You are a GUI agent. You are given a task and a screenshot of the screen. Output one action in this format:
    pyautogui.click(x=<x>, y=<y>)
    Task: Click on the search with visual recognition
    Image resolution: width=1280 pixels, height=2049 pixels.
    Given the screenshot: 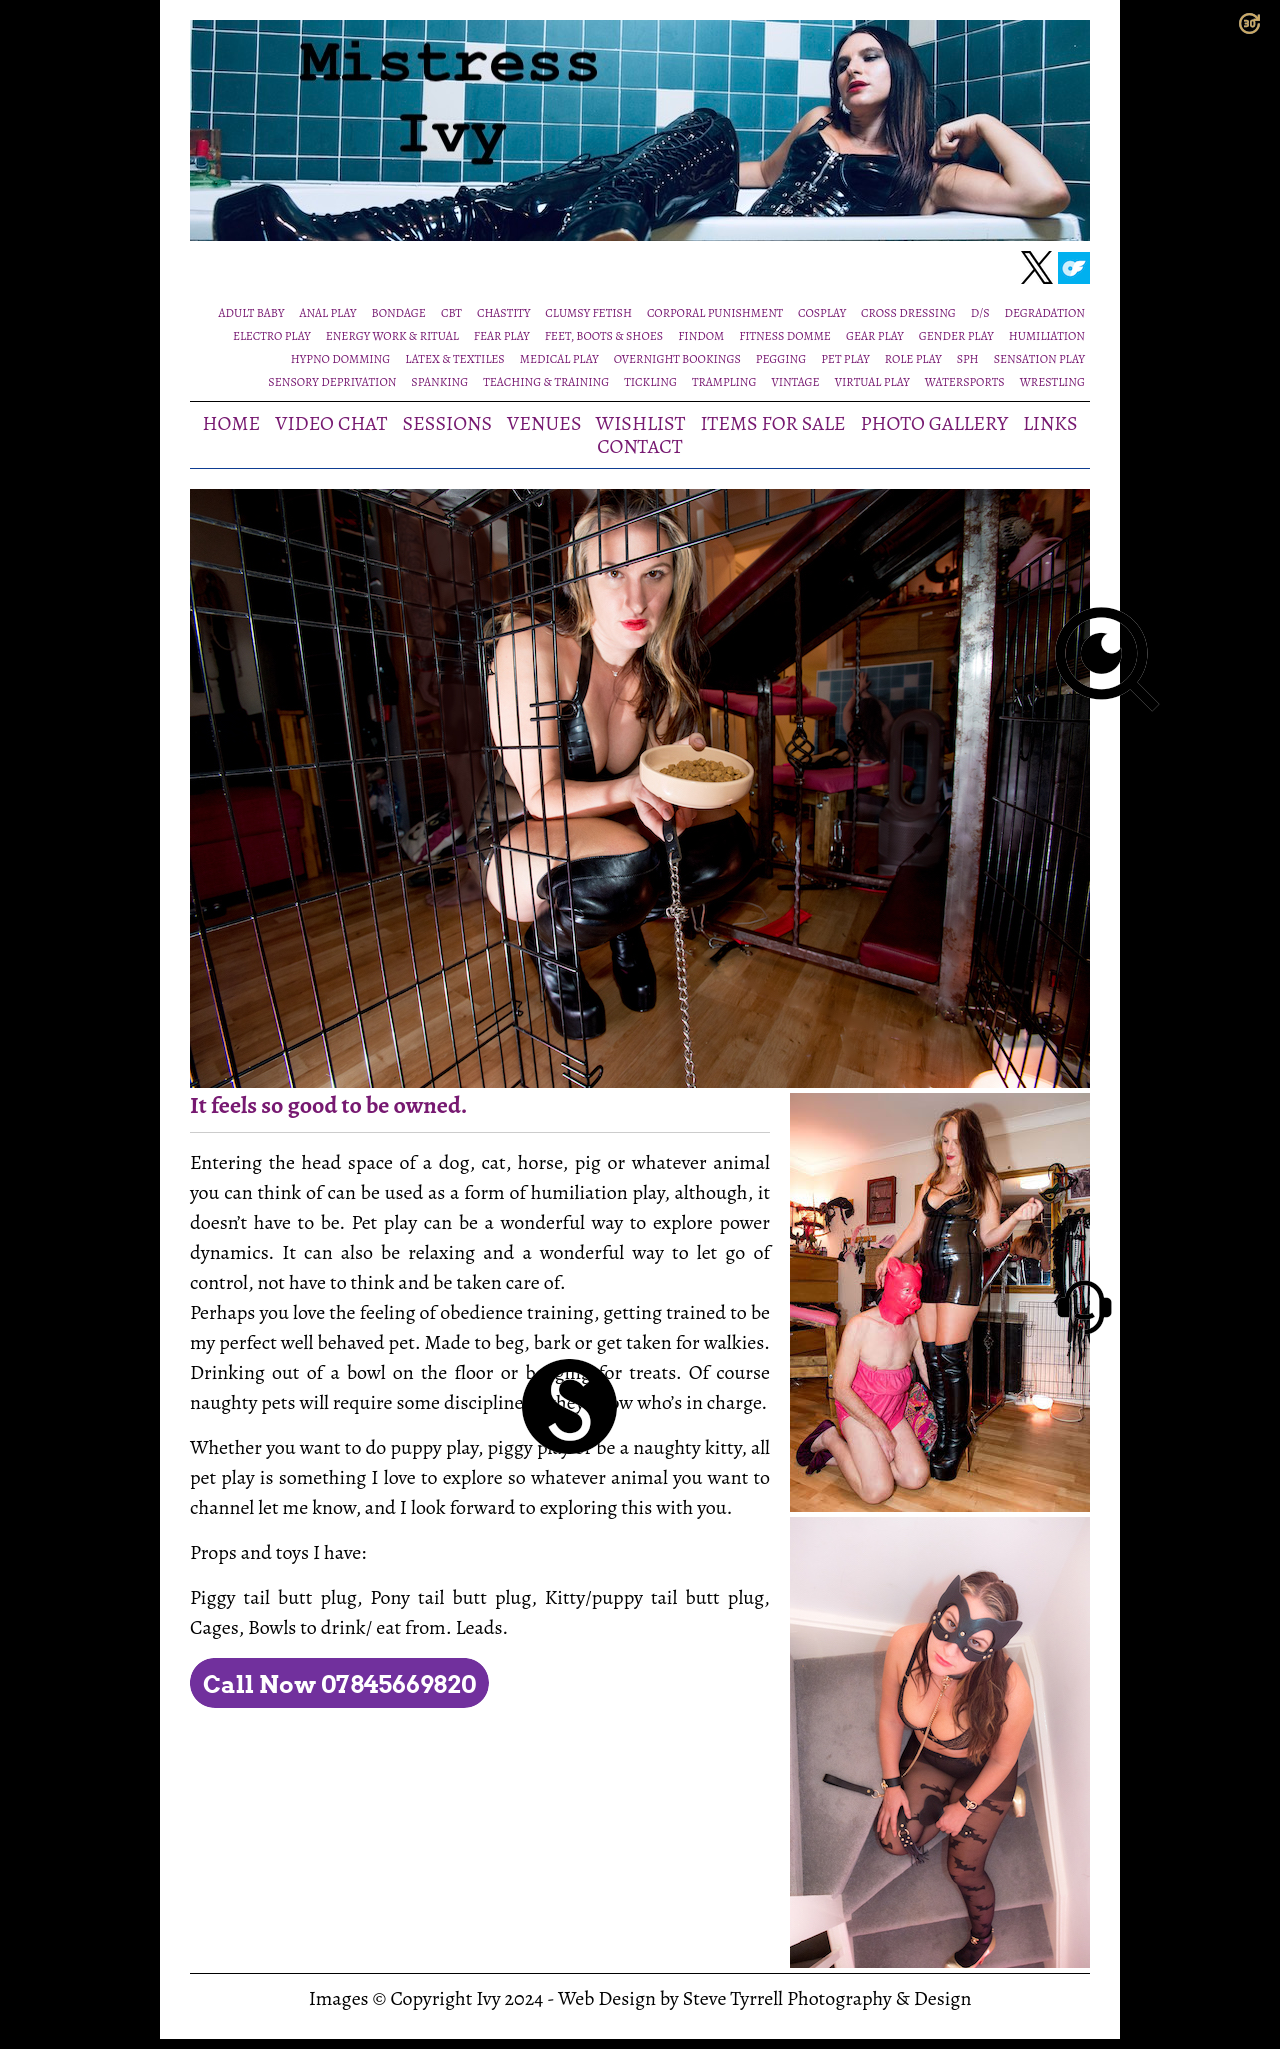 What is the action you would take?
    pyautogui.click(x=1106, y=658)
    